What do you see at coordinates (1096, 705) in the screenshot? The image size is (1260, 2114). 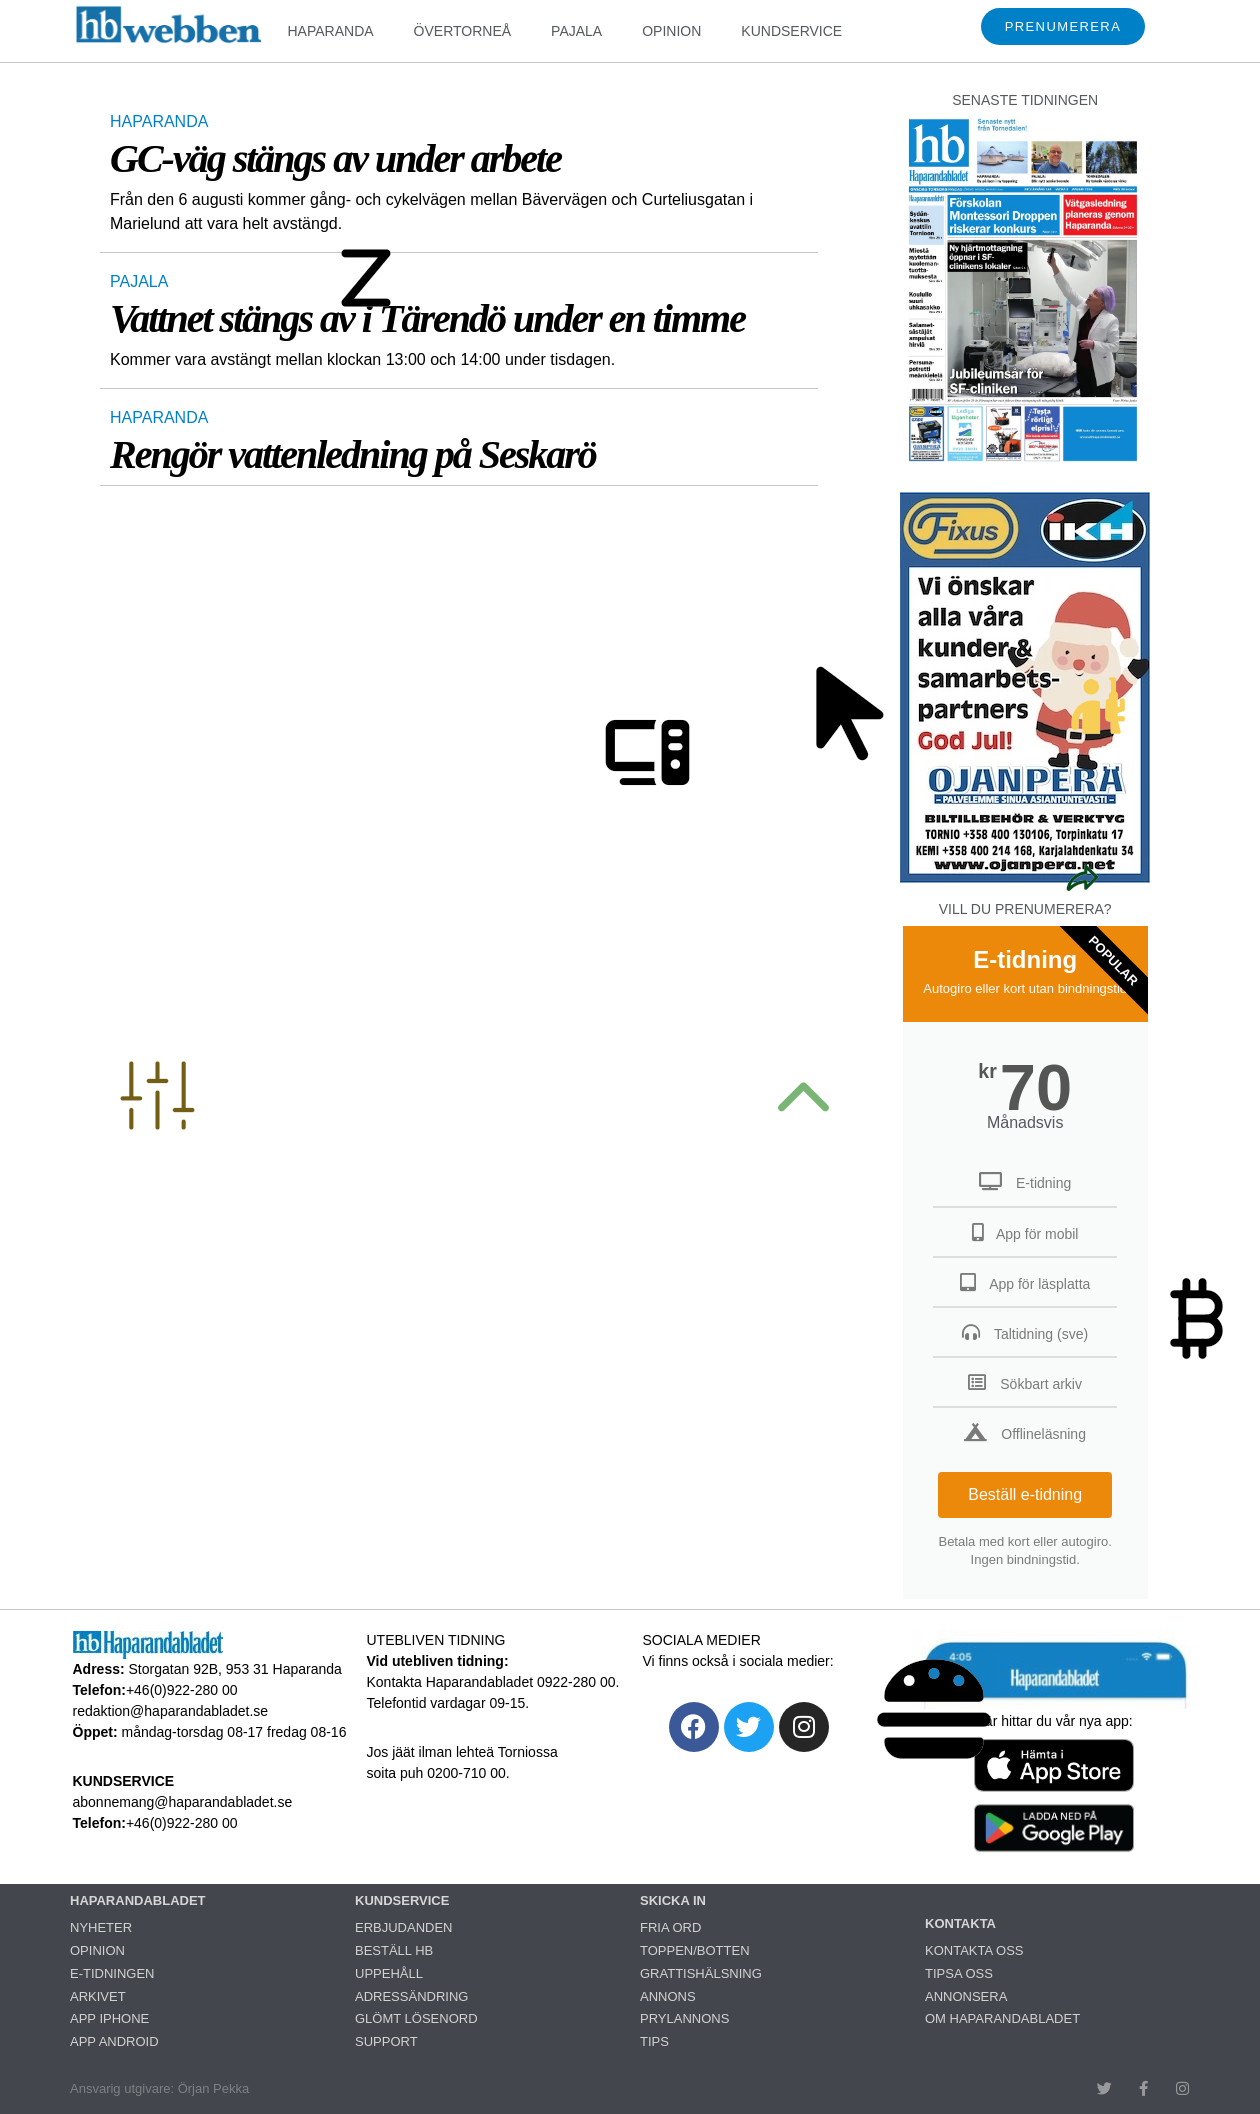 I see `indicates military or armed personnel` at bounding box center [1096, 705].